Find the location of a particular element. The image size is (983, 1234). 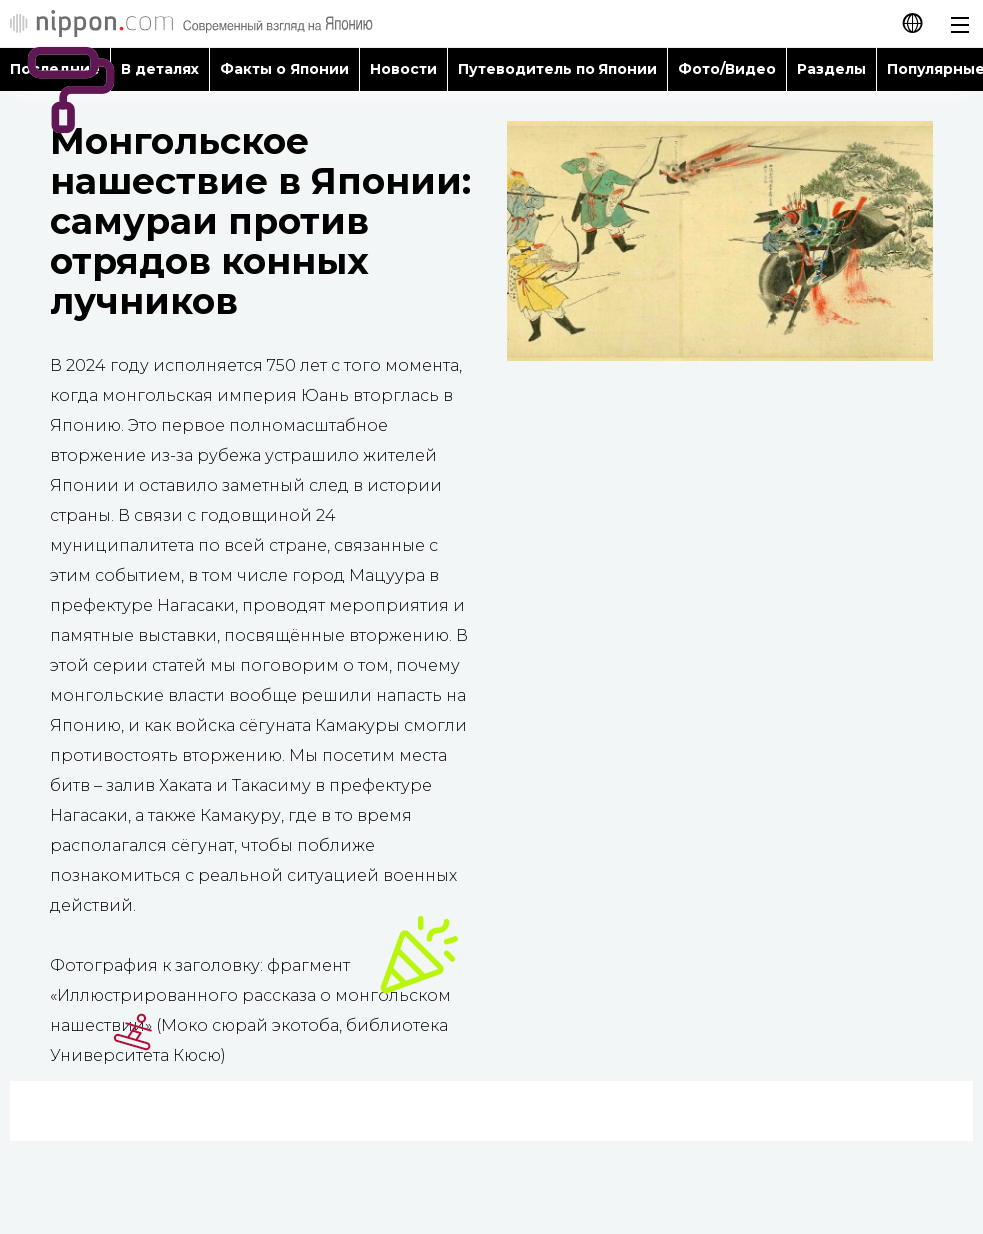

indicates a celebration or achievement is located at coordinates (415, 959).